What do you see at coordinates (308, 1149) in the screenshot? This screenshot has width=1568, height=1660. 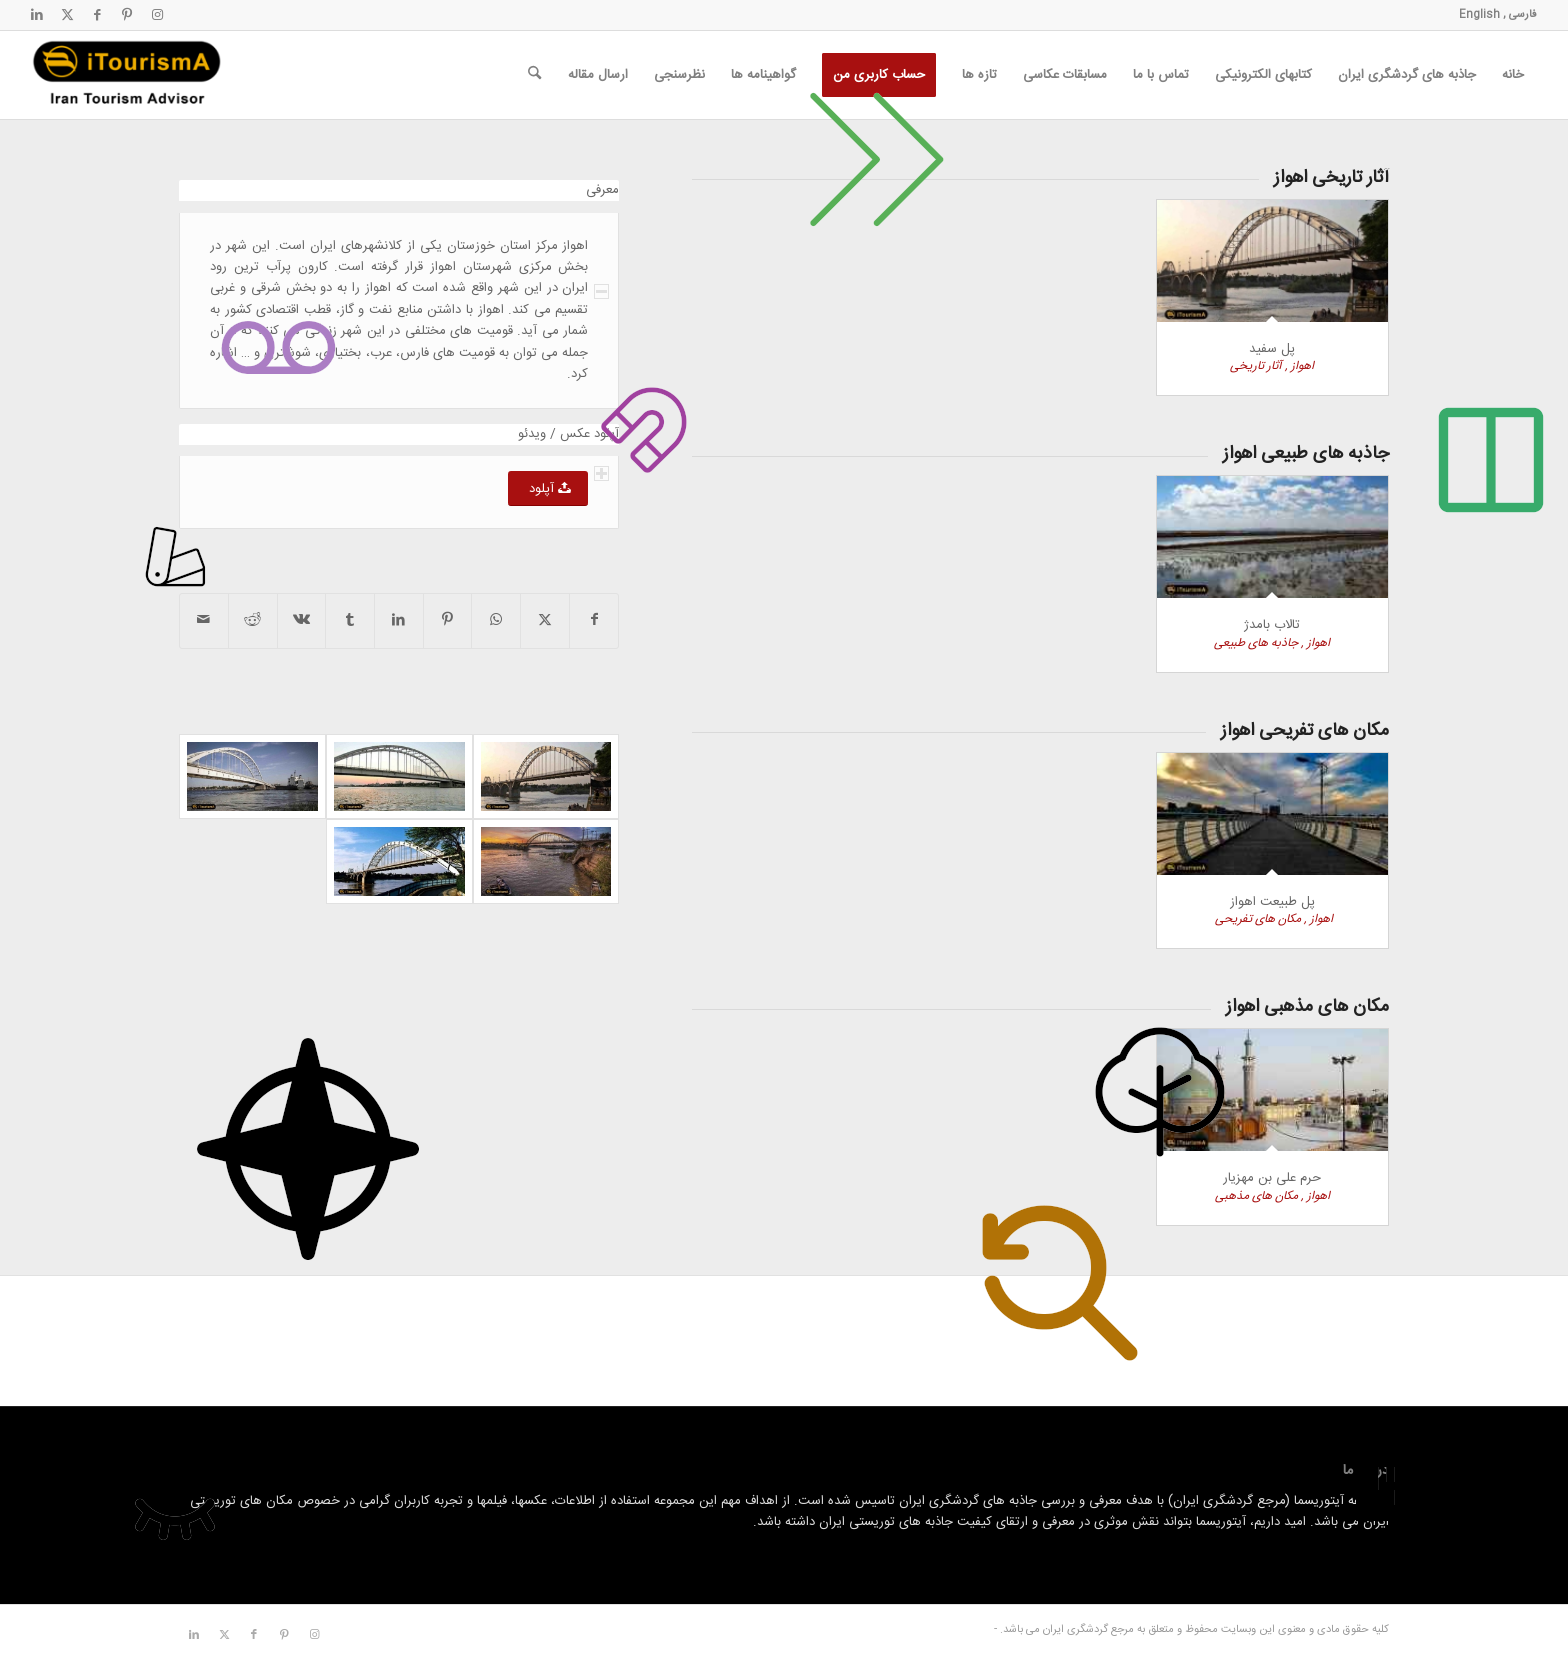 I see `access navigation or compass features` at bounding box center [308, 1149].